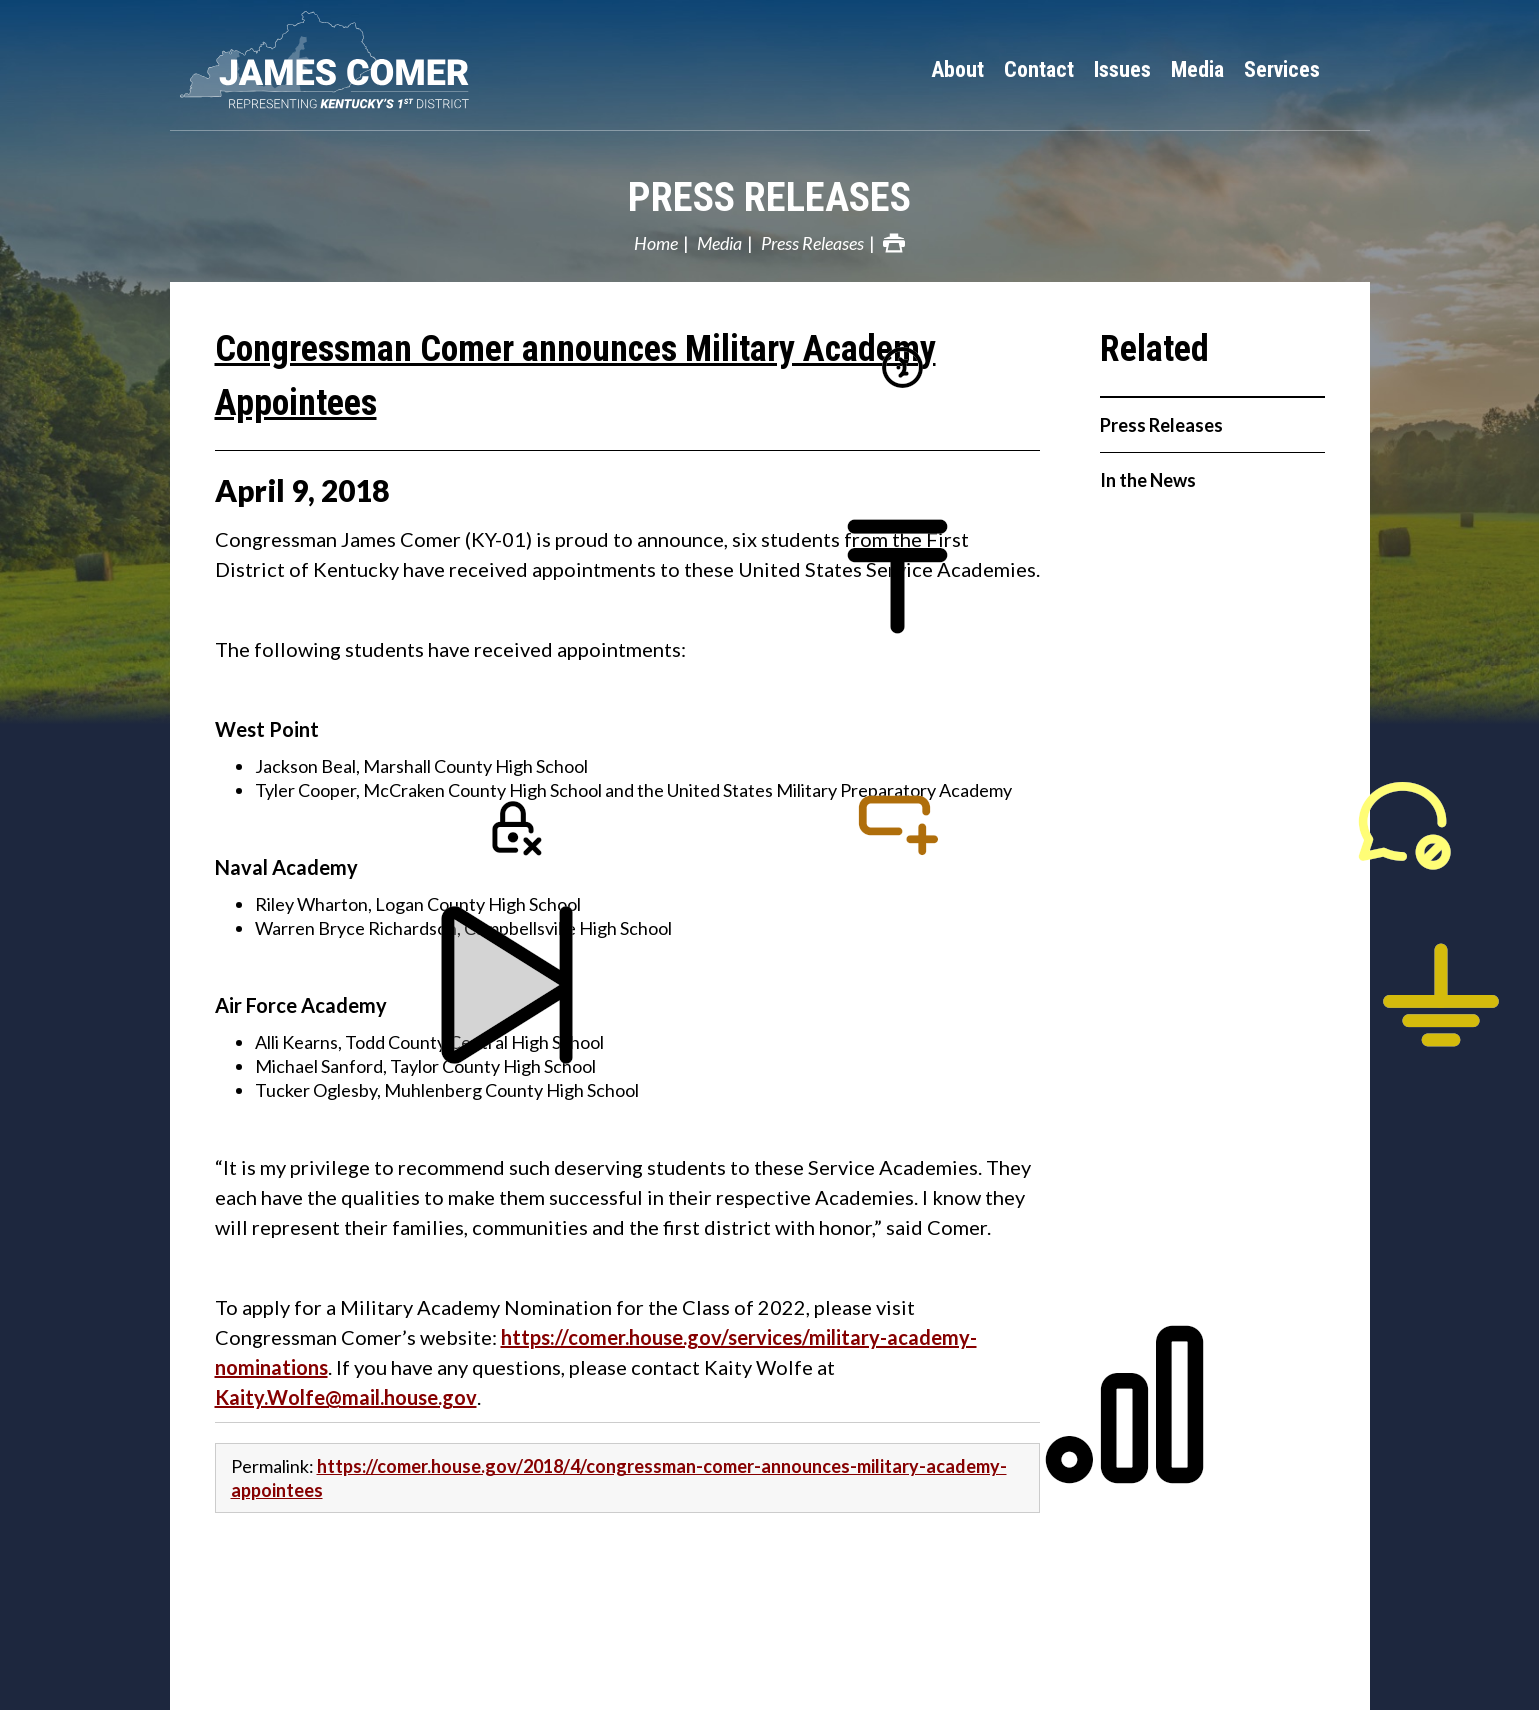 This screenshot has width=1539, height=1710. What do you see at coordinates (902, 367) in the screenshot?
I see `mantine UI library logo` at bounding box center [902, 367].